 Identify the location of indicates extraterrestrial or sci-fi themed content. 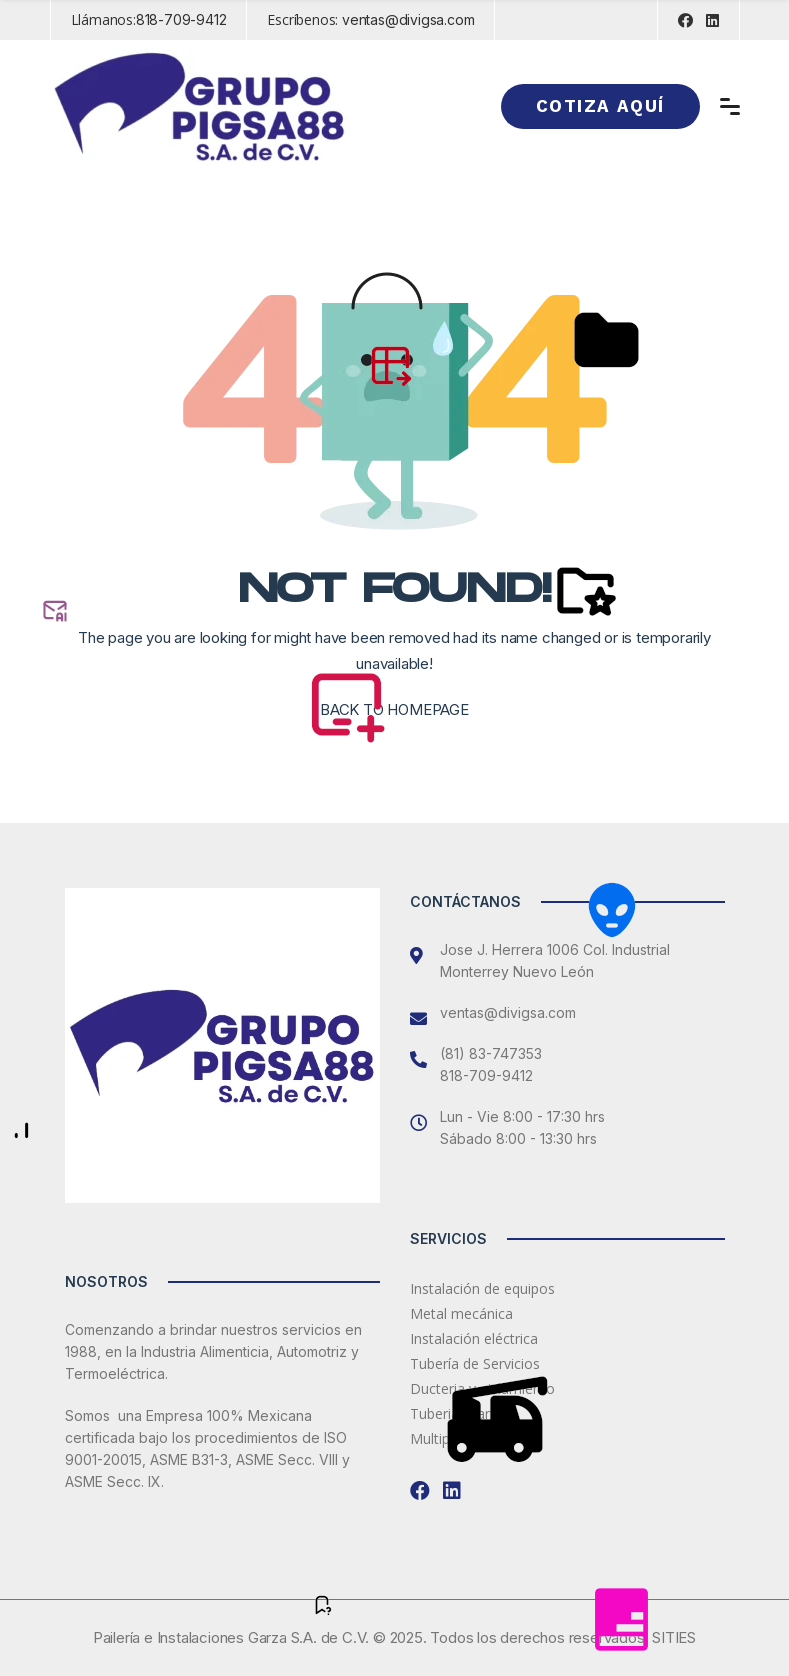
(612, 910).